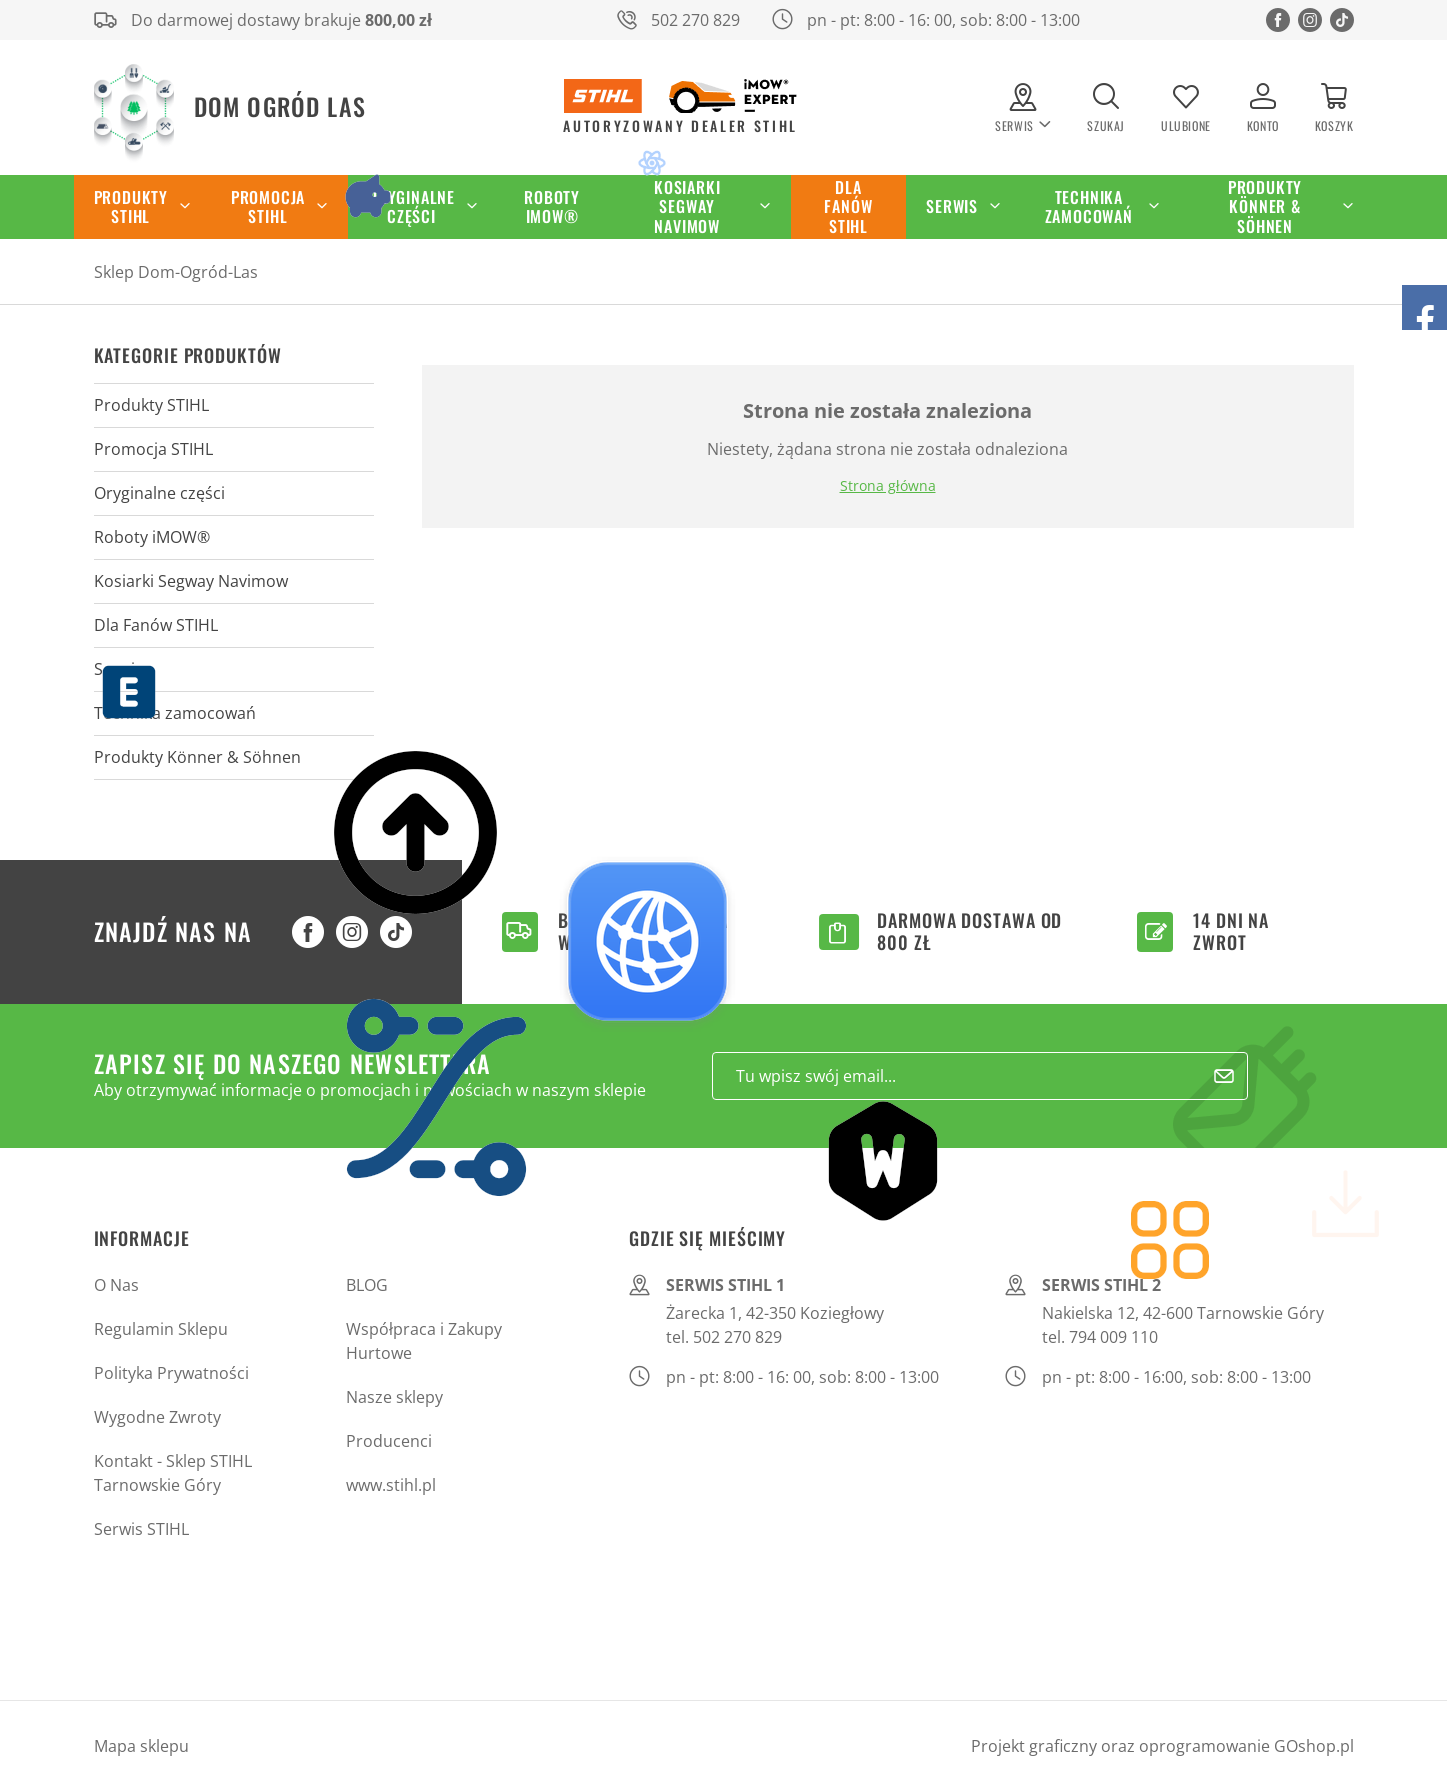 The width and height of the screenshot is (1447, 1791). Describe the element at coordinates (368, 197) in the screenshot. I see `access savings or piggy bank feature` at that location.